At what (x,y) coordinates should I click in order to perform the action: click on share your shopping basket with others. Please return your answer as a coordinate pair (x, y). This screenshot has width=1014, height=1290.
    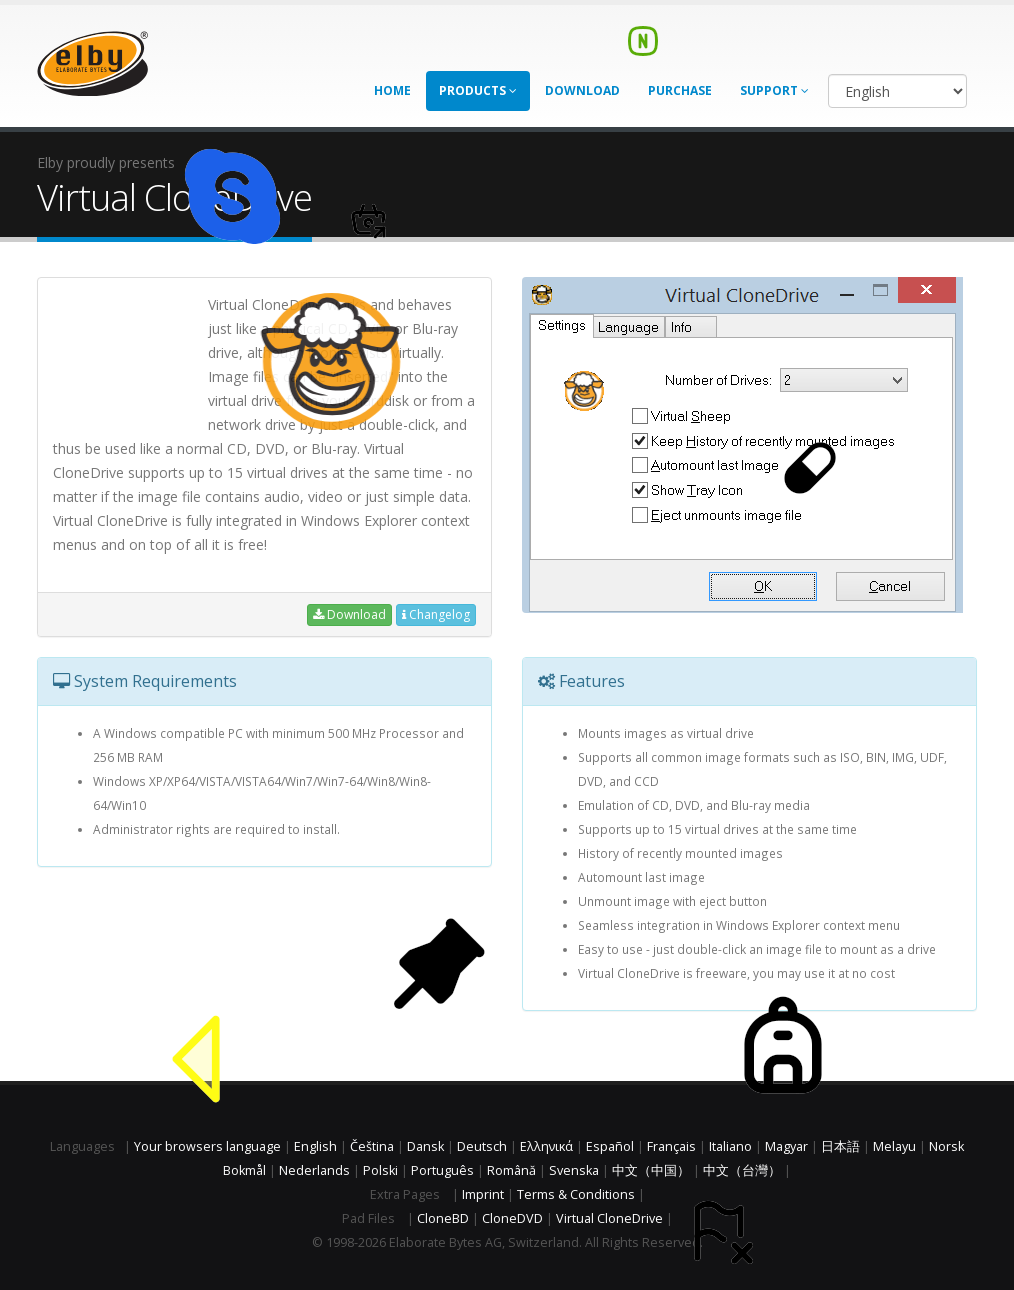
    Looking at the image, I should click on (368, 219).